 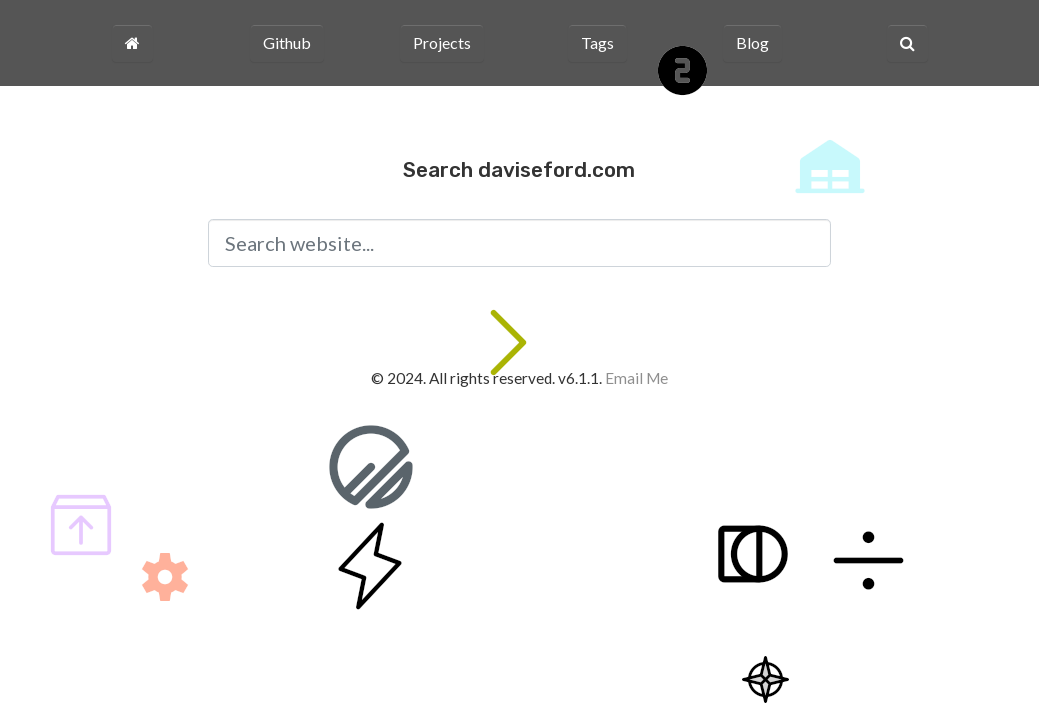 What do you see at coordinates (868, 560) in the screenshot?
I see `perform division calculation` at bounding box center [868, 560].